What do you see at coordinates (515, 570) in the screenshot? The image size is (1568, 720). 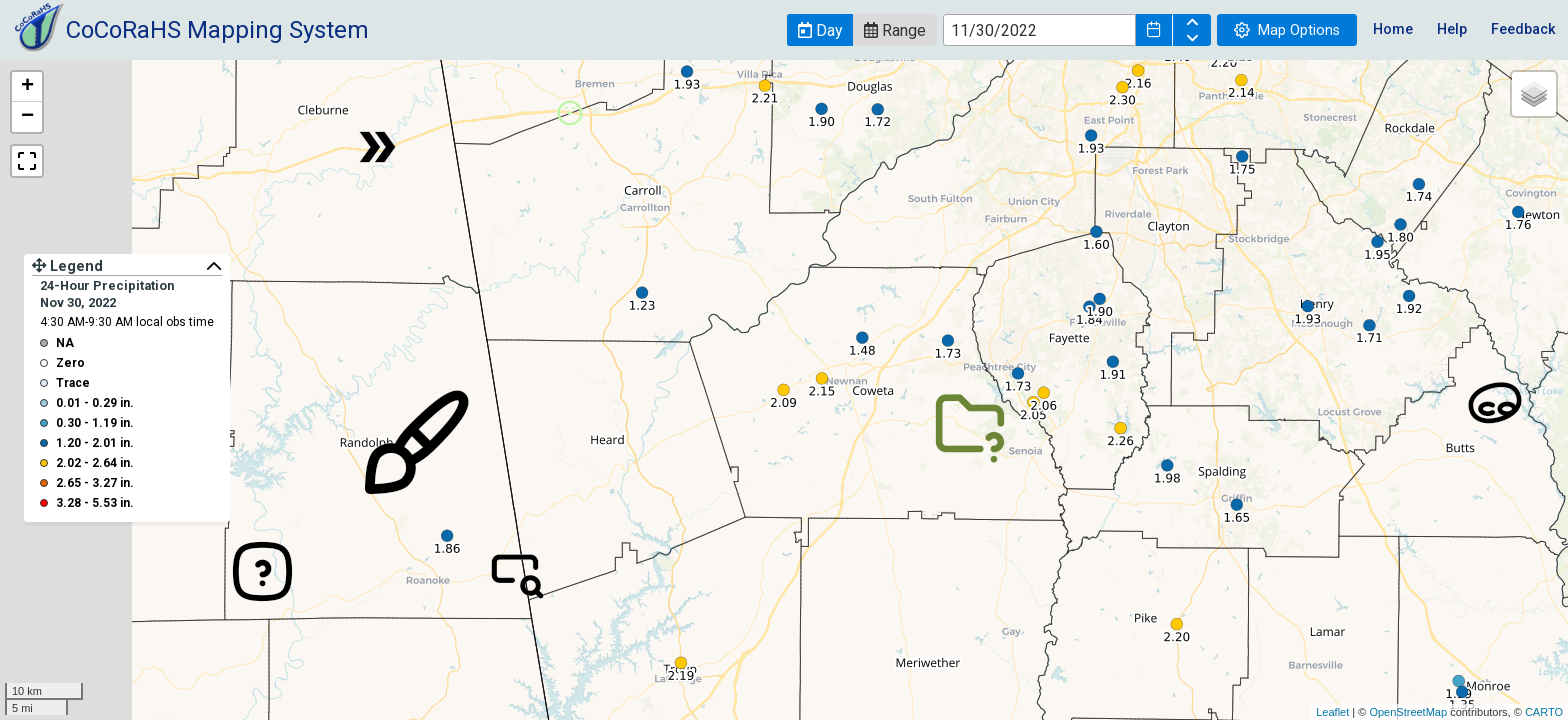 I see `search within an input field` at bounding box center [515, 570].